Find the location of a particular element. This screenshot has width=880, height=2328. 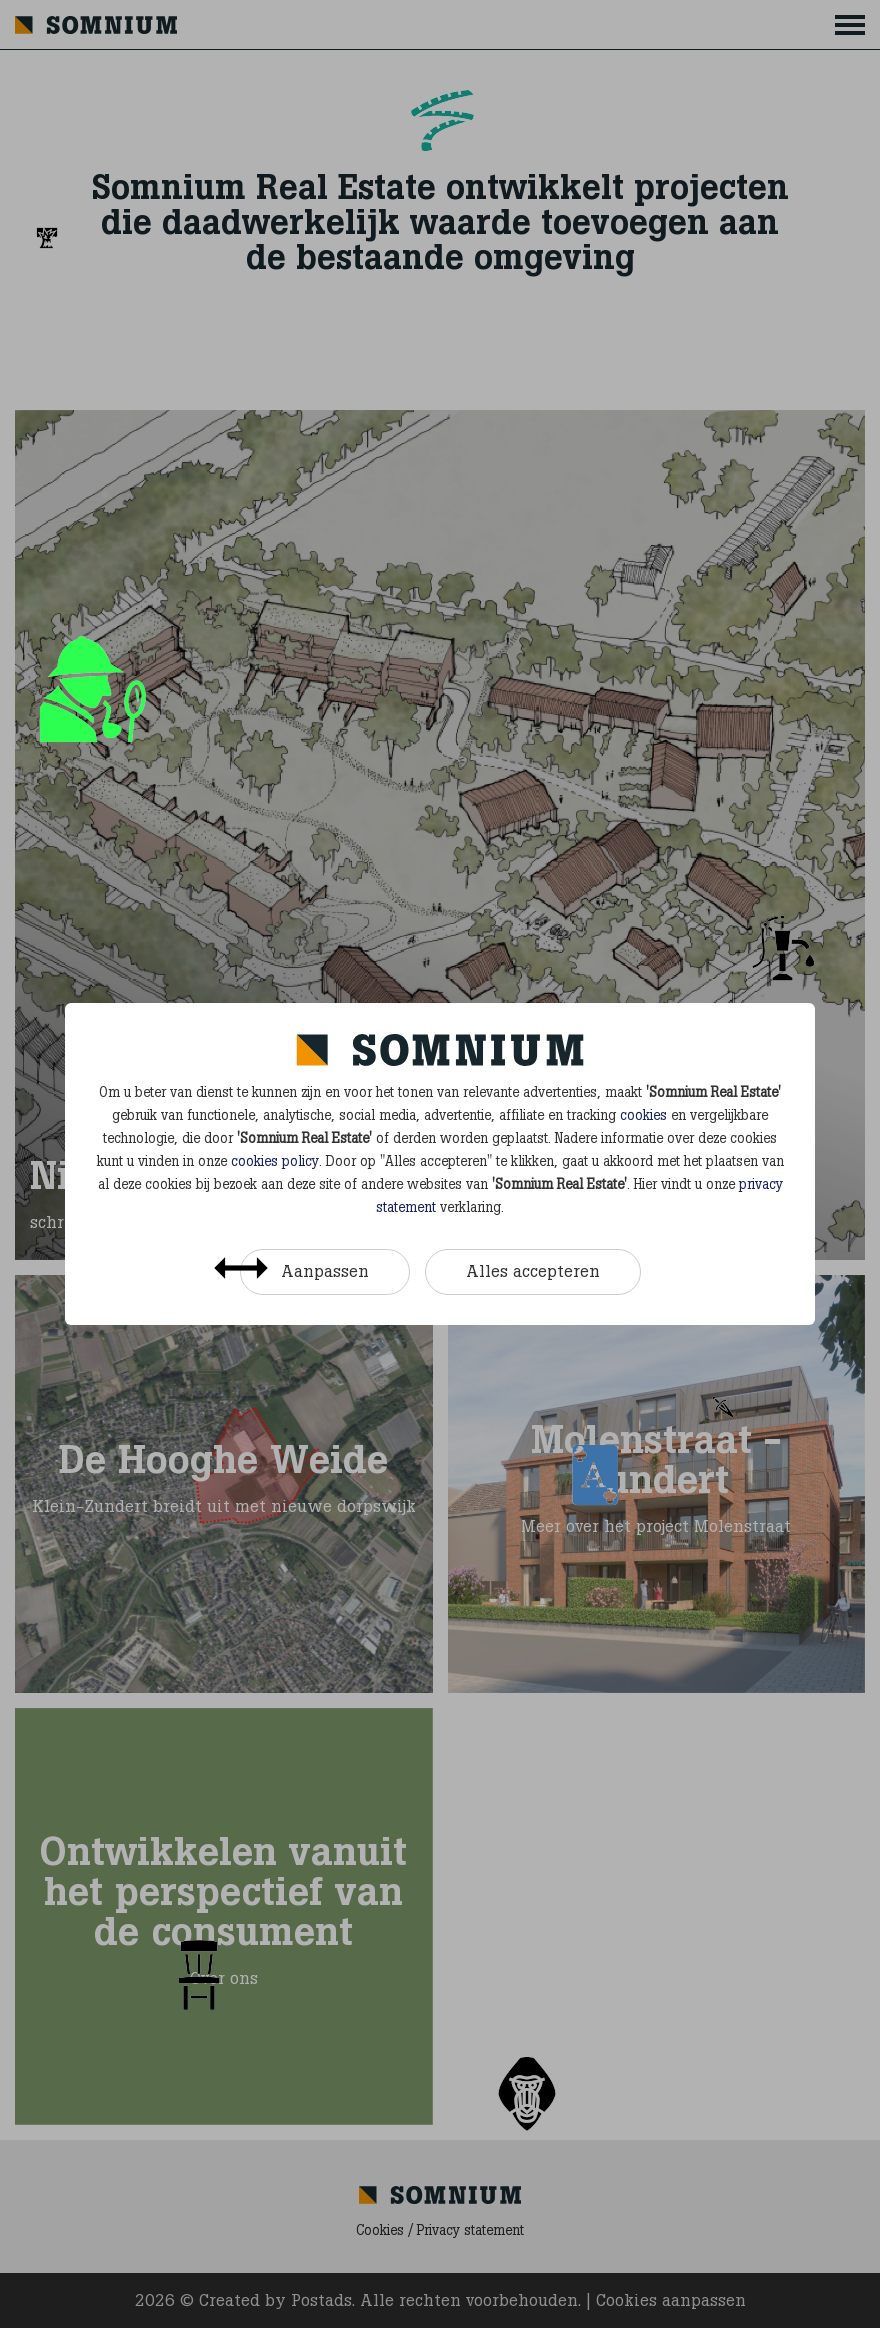

indicates a cursed or haunted forest area is located at coordinates (47, 238).